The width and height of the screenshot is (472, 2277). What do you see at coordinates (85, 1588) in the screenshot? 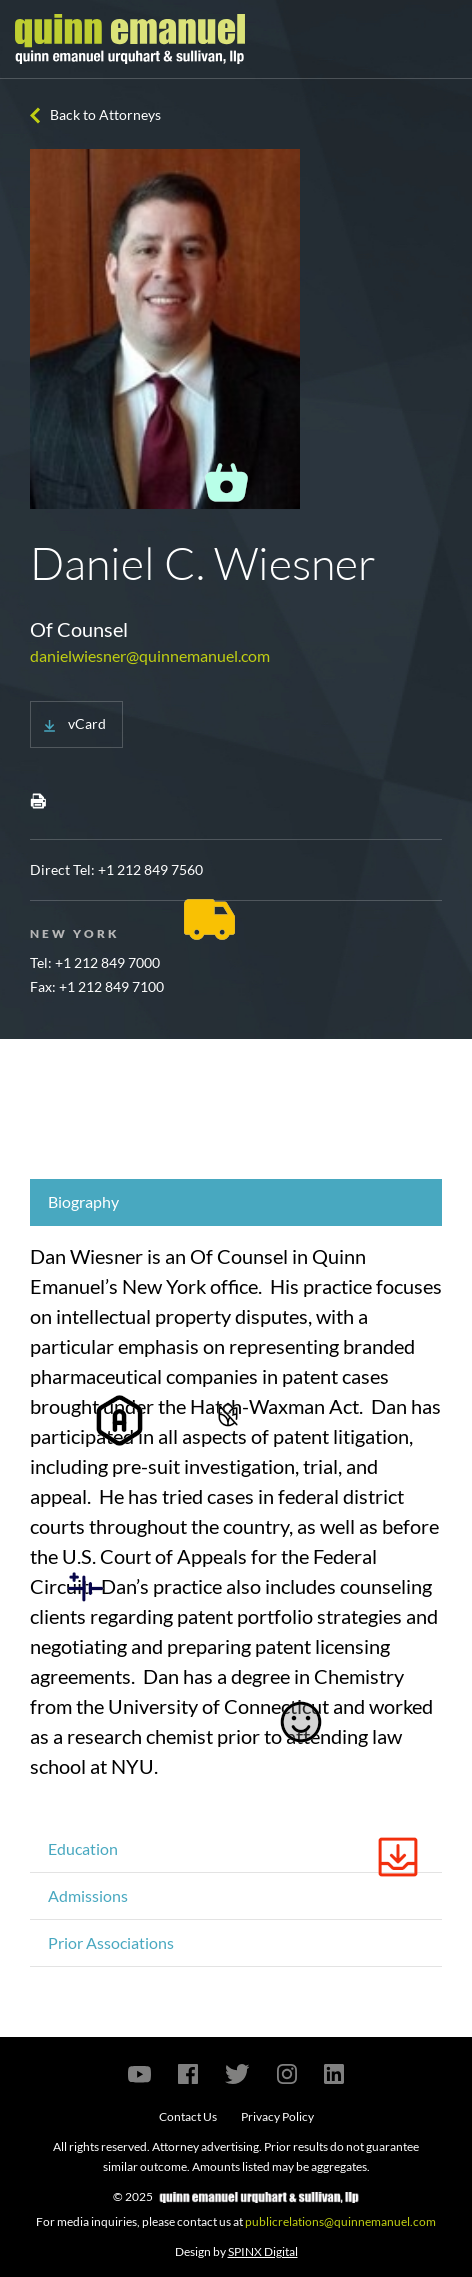
I see `add a new cell to the circuit diagram` at bounding box center [85, 1588].